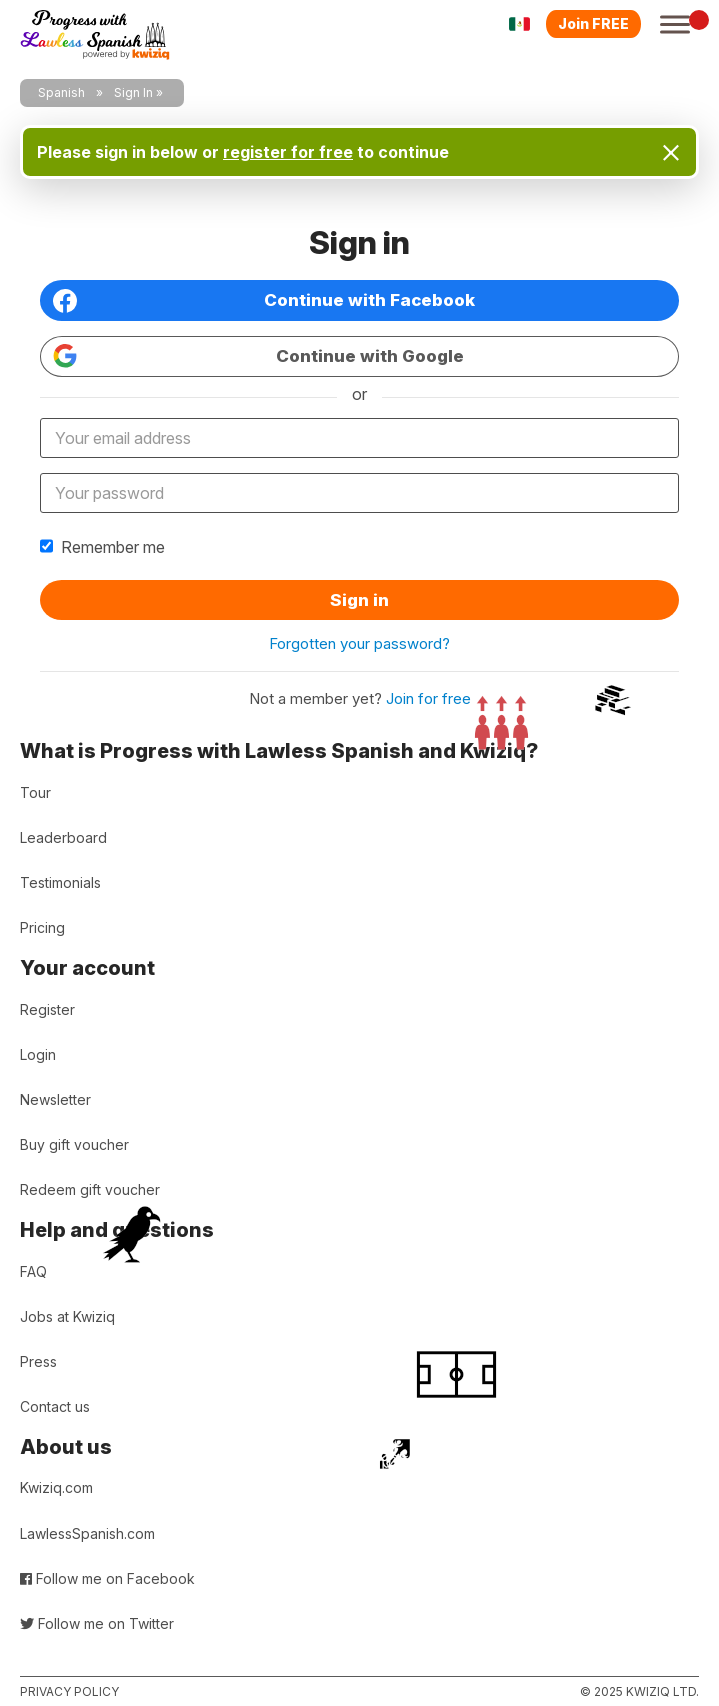  What do you see at coordinates (501, 722) in the screenshot?
I see `upgrade your team or group members` at bounding box center [501, 722].